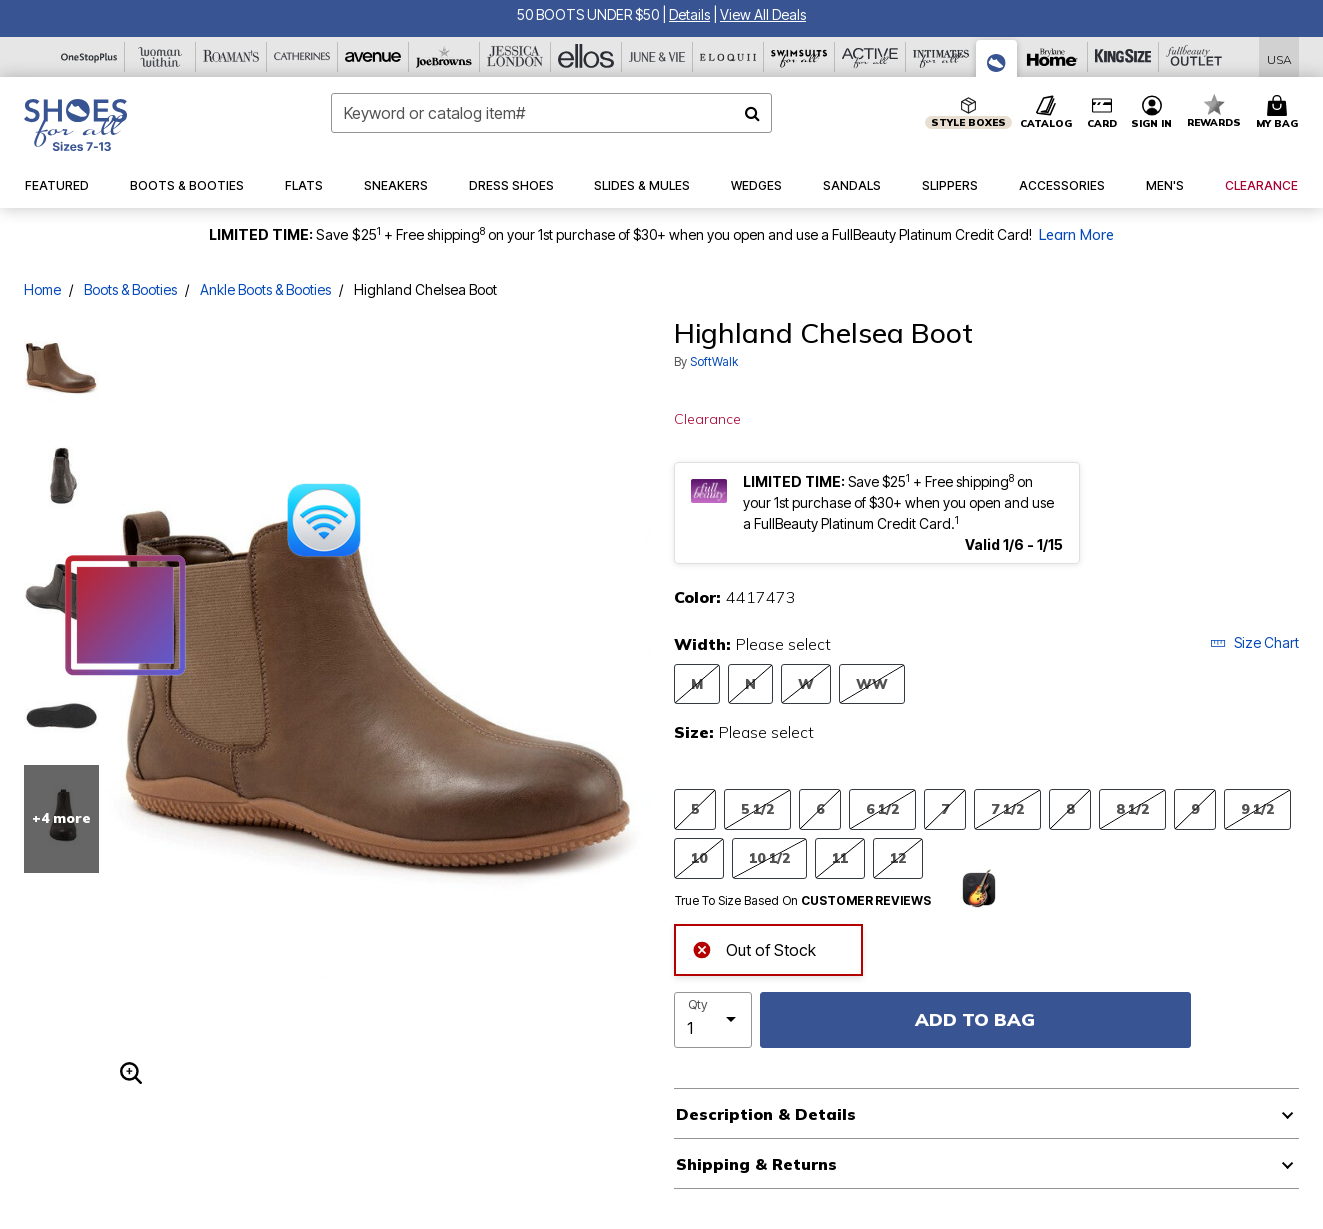  What do you see at coordinates (324, 520) in the screenshot?
I see `open AirPort Utility to manage wireless network settings` at bounding box center [324, 520].